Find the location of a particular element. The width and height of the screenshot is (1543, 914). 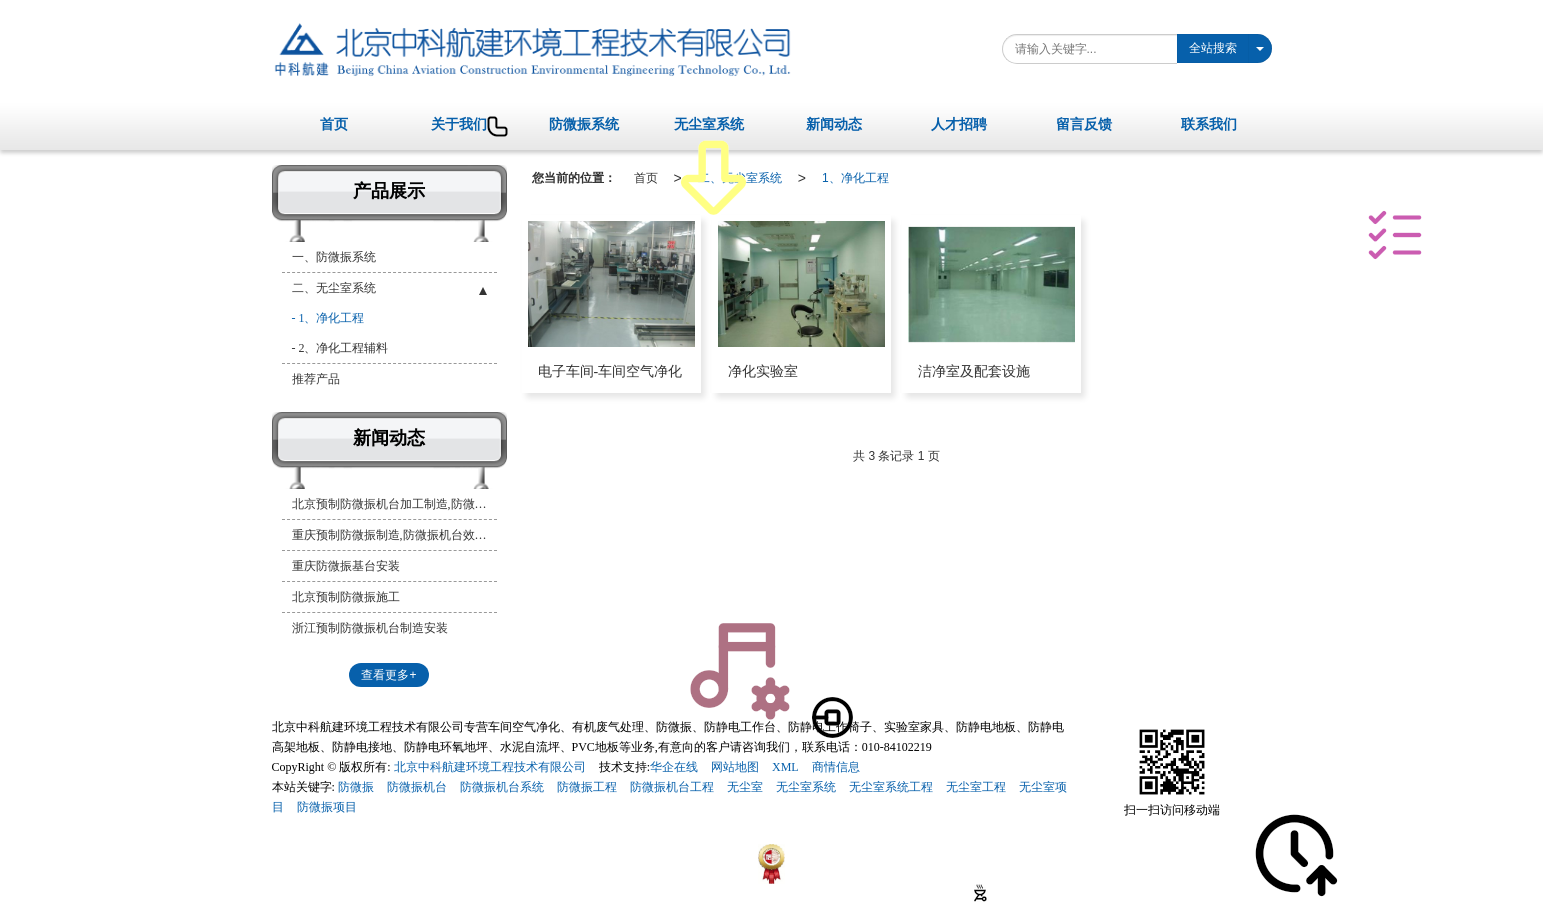

move time forward or reschedule later is located at coordinates (1294, 853).